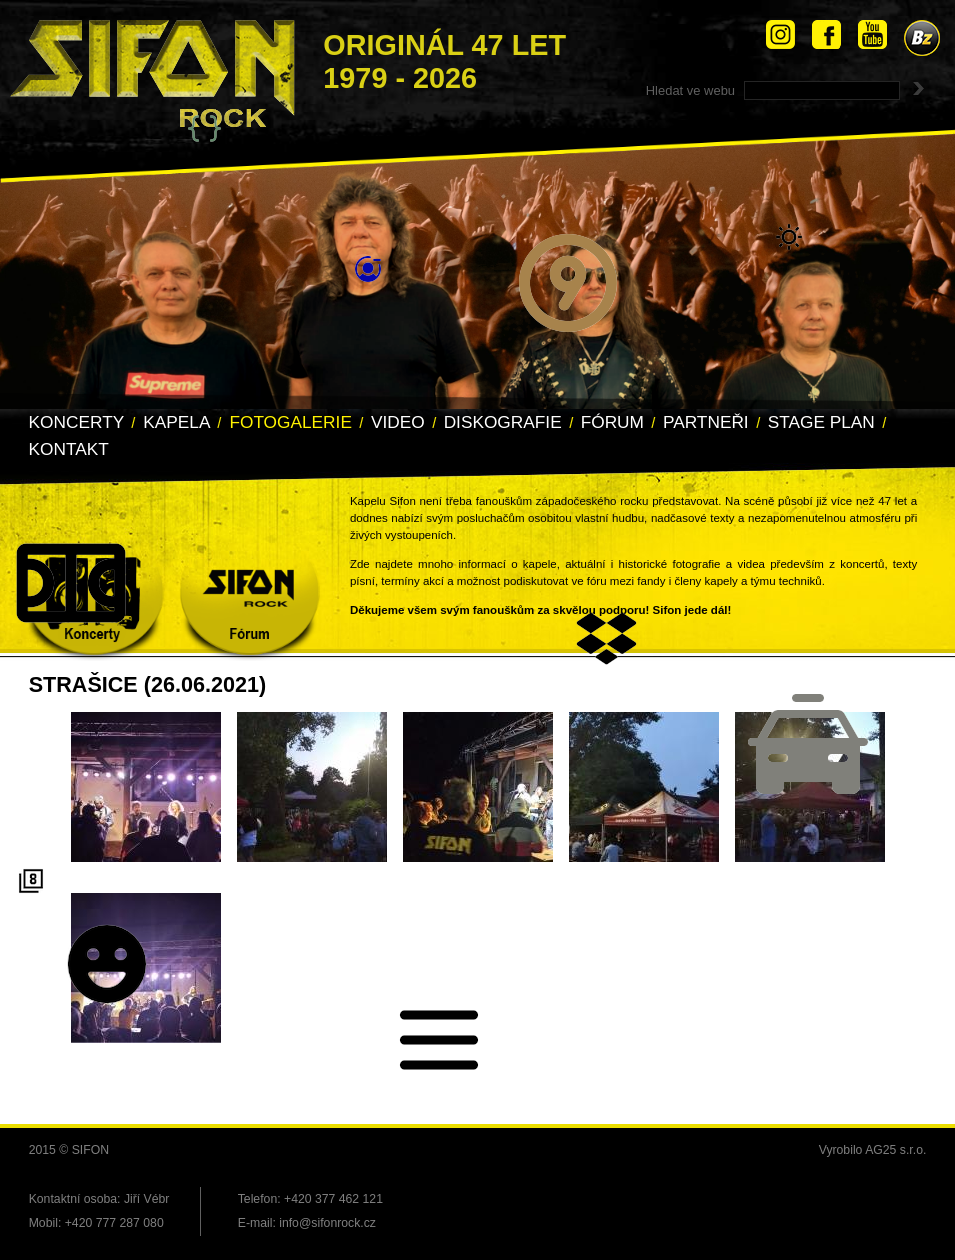  I want to click on remove a user from your contacts, so click(368, 269).